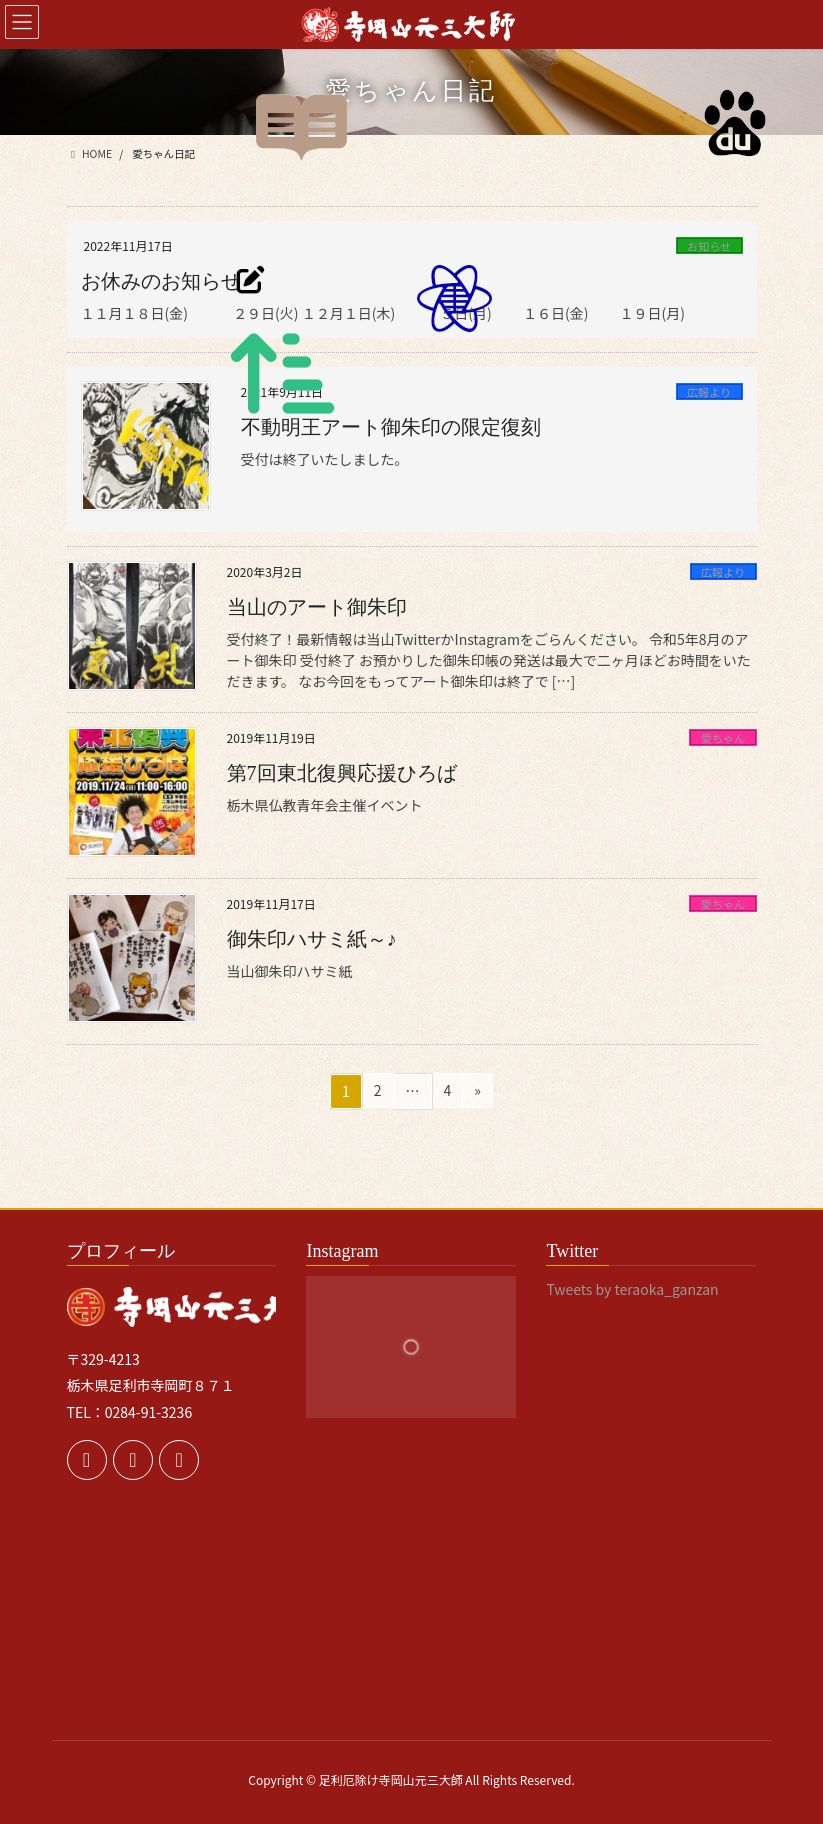 Image resolution: width=823 pixels, height=1824 pixels. I want to click on react table library logo, so click(454, 298).